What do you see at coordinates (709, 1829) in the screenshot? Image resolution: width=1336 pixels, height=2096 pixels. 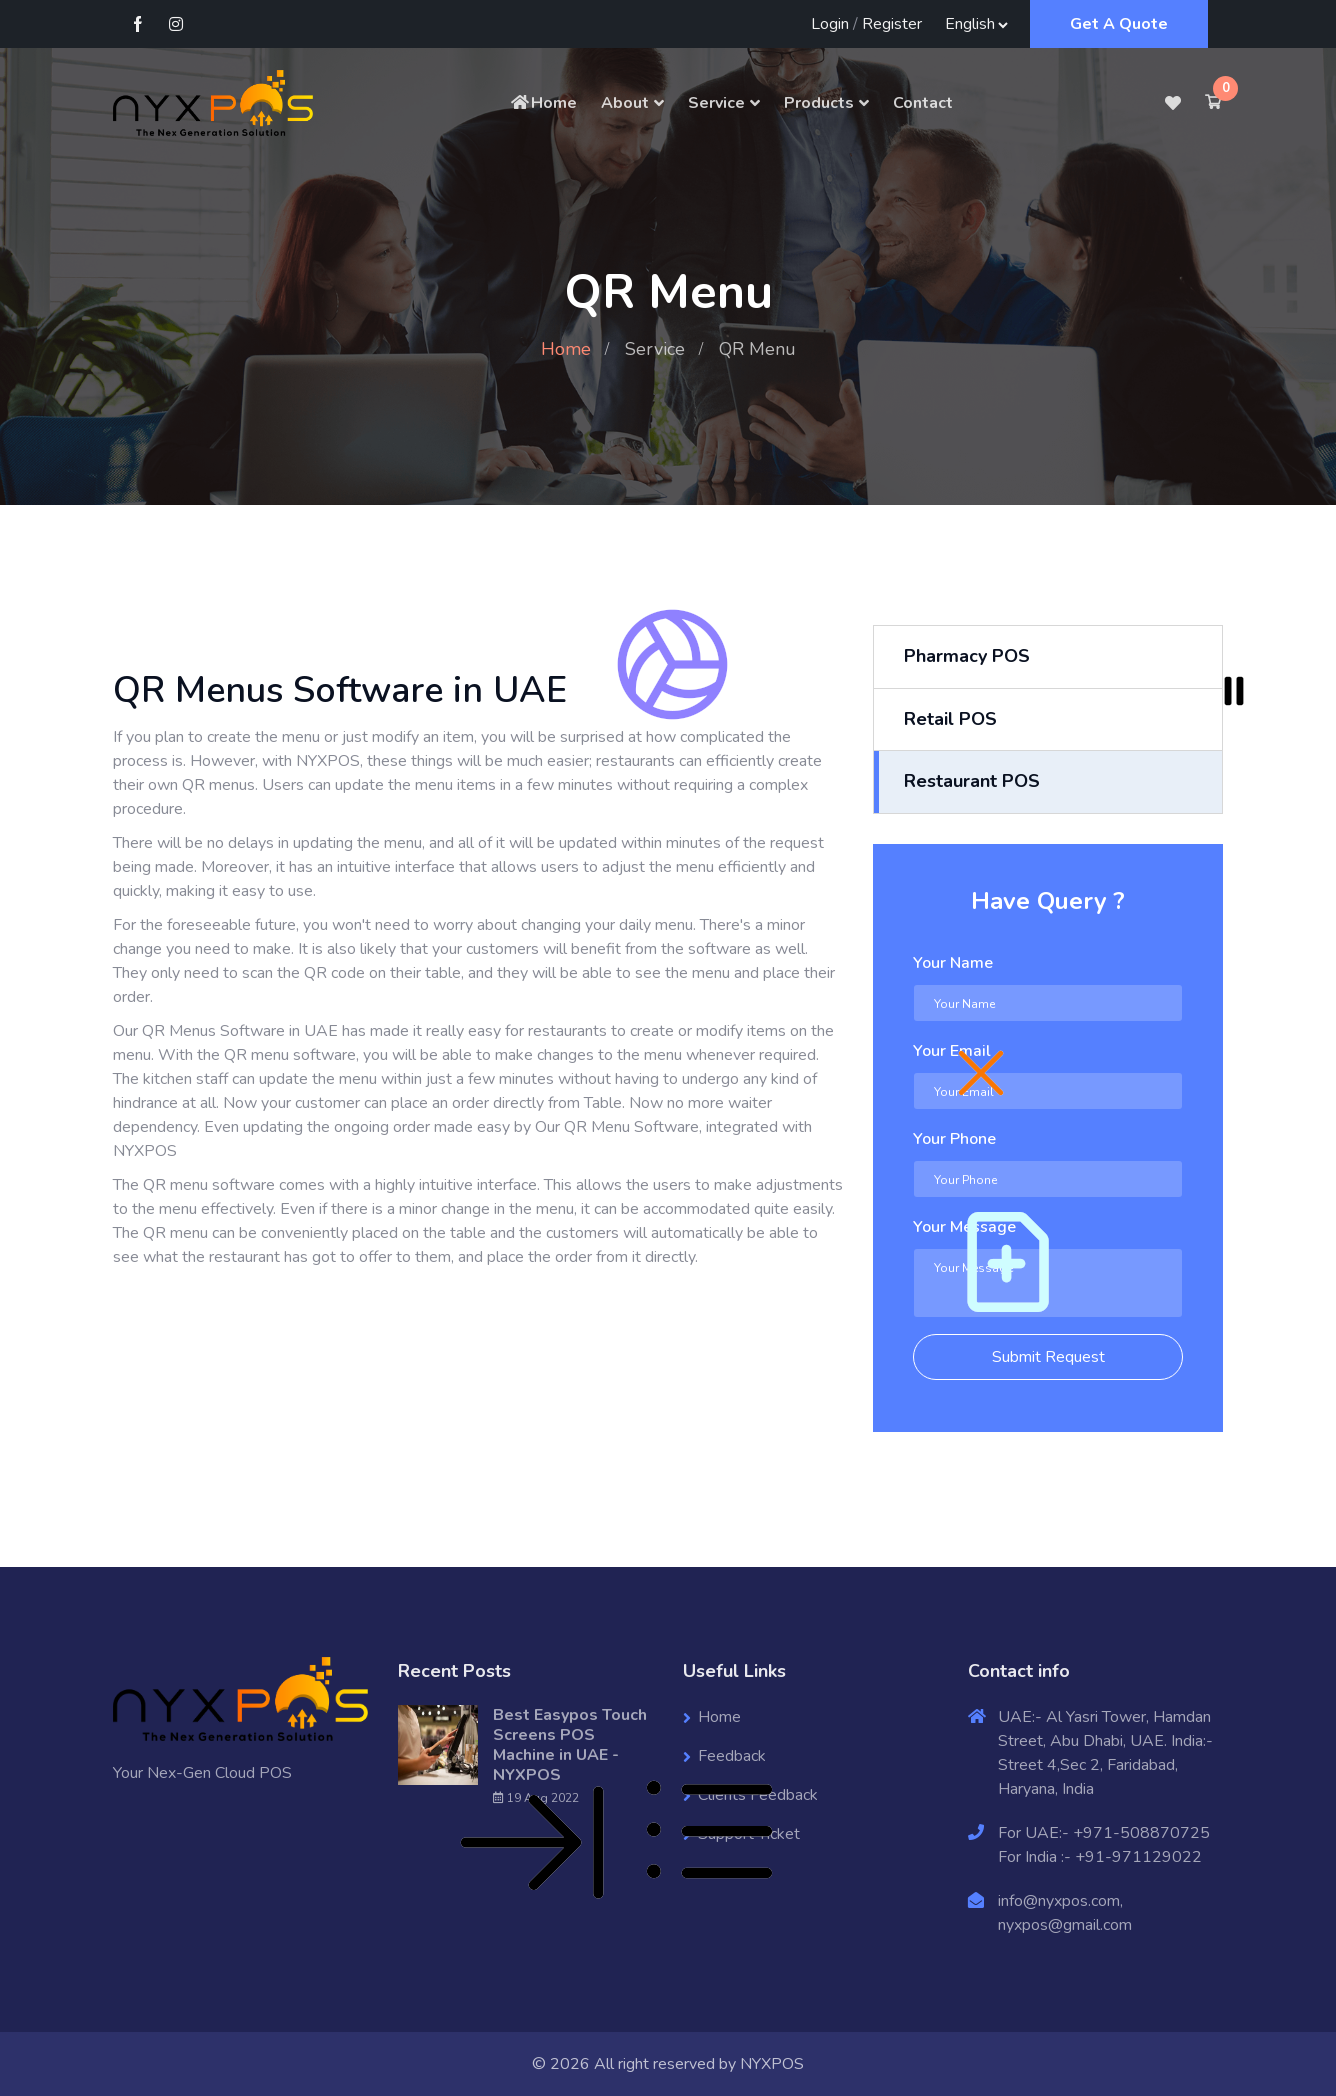 I see `view items as a bulleted list` at bounding box center [709, 1829].